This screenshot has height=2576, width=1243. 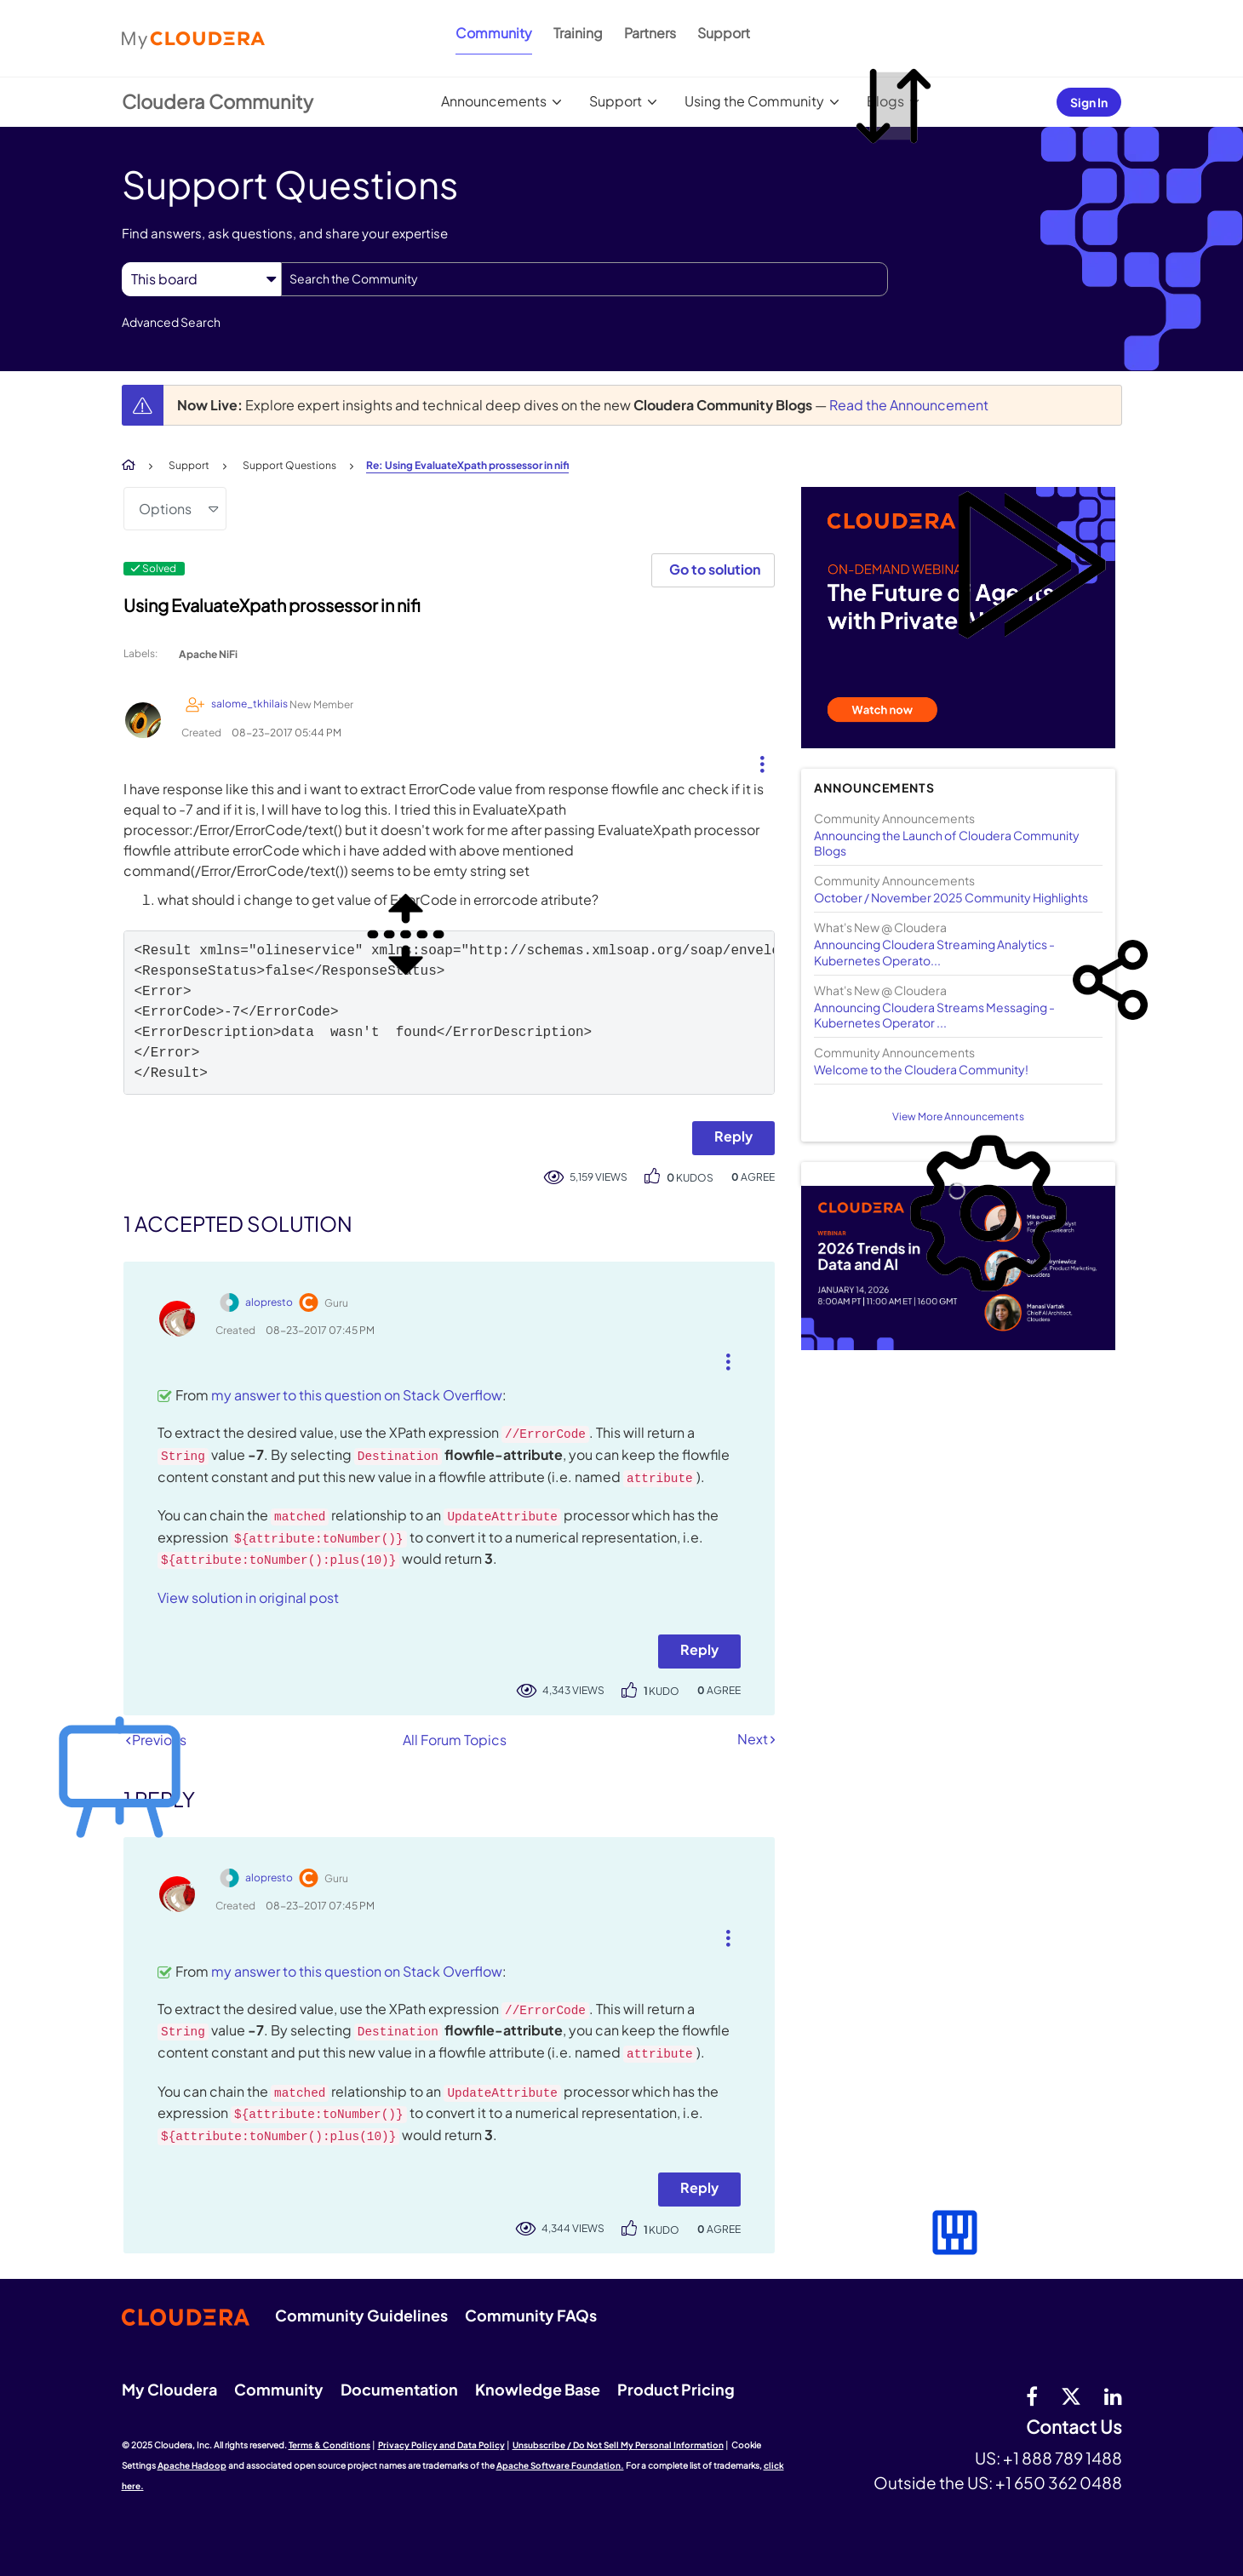 I want to click on open presentation or slideshow mode, so click(x=119, y=1777).